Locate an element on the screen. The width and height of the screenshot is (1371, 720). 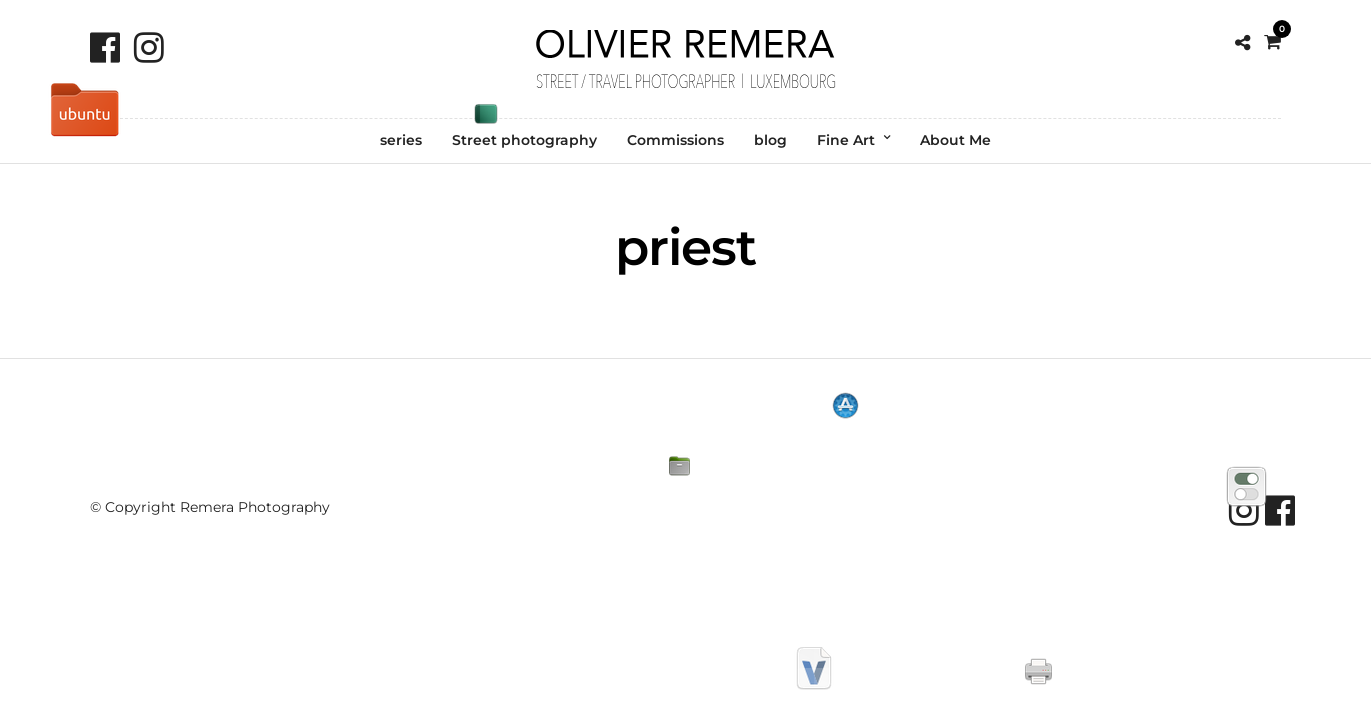
print the current document is located at coordinates (1038, 671).